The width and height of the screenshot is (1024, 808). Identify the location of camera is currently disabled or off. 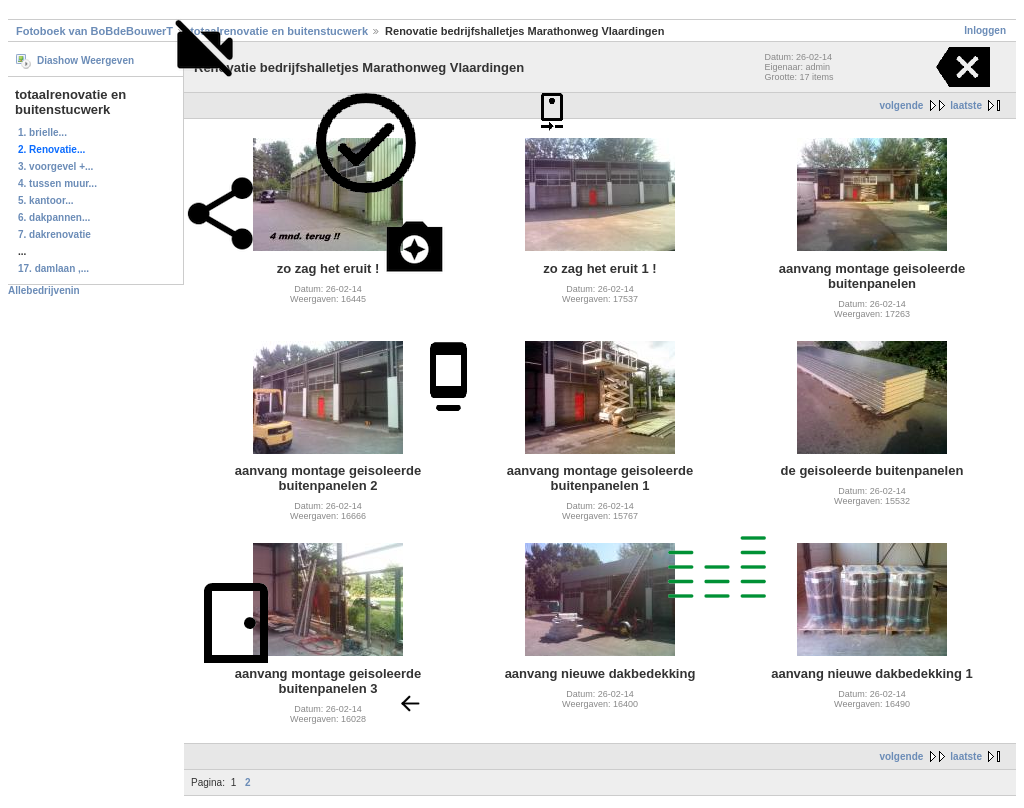
(205, 50).